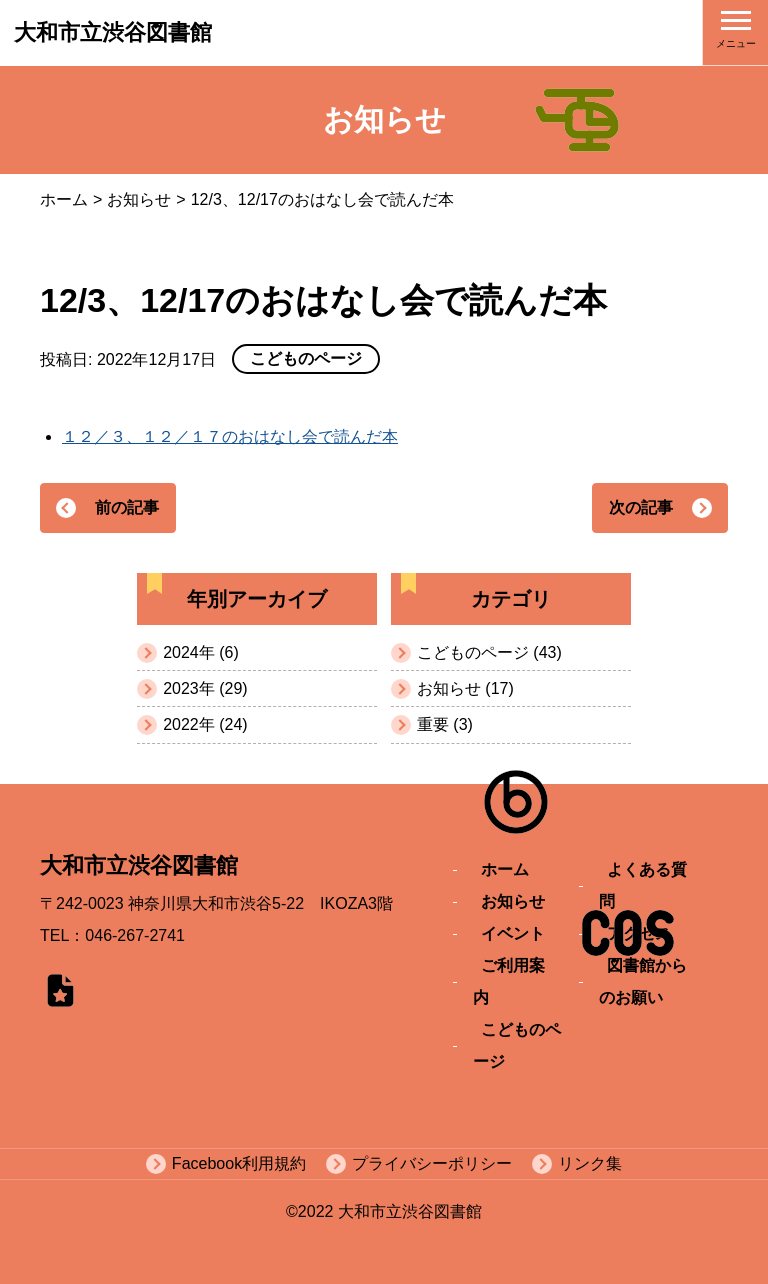 This screenshot has width=768, height=1284. What do you see at coordinates (516, 802) in the screenshot?
I see `beats audio brand logo` at bounding box center [516, 802].